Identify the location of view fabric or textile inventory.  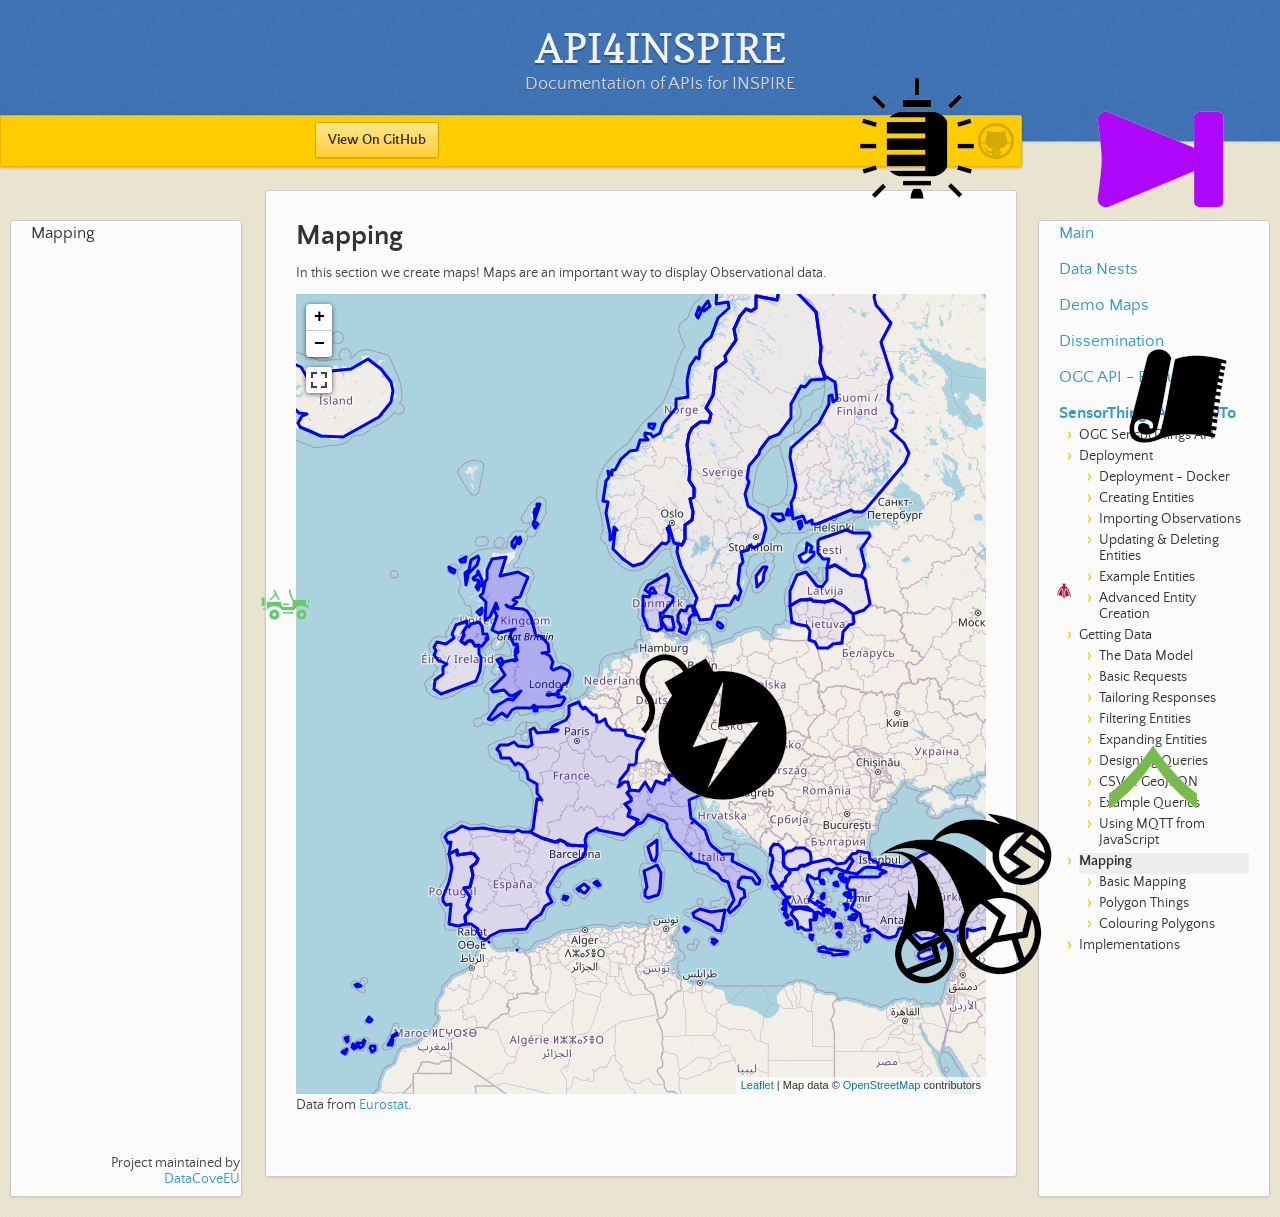
(1178, 396).